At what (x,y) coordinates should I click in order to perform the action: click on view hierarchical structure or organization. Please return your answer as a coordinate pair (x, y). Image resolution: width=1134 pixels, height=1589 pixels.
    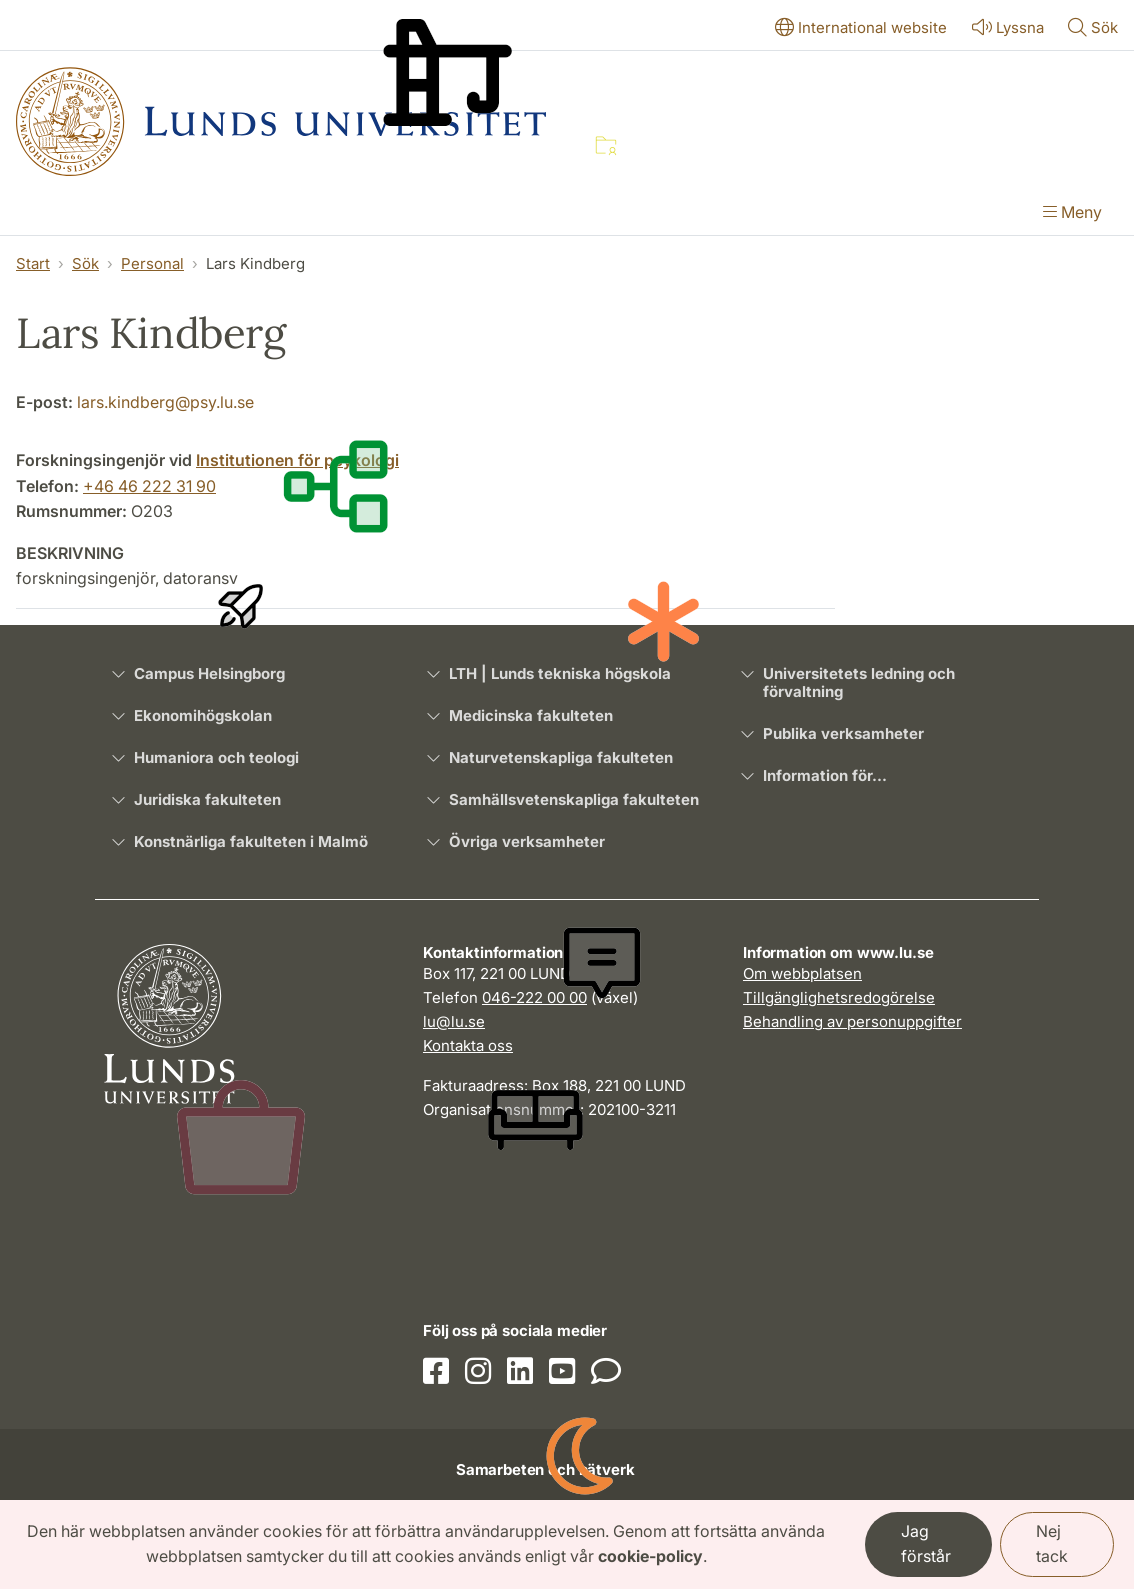
    Looking at the image, I should click on (341, 486).